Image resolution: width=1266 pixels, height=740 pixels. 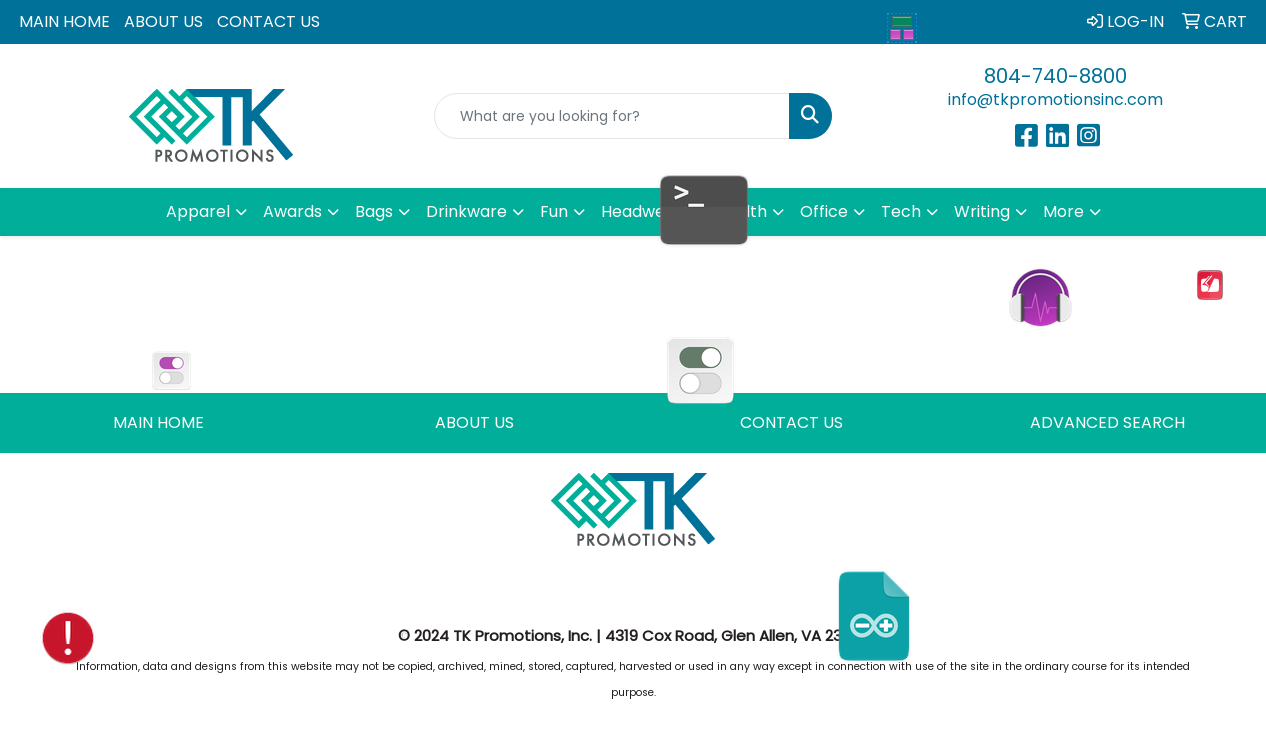 I want to click on open unity tweak tool settings, so click(x=700, y=370).